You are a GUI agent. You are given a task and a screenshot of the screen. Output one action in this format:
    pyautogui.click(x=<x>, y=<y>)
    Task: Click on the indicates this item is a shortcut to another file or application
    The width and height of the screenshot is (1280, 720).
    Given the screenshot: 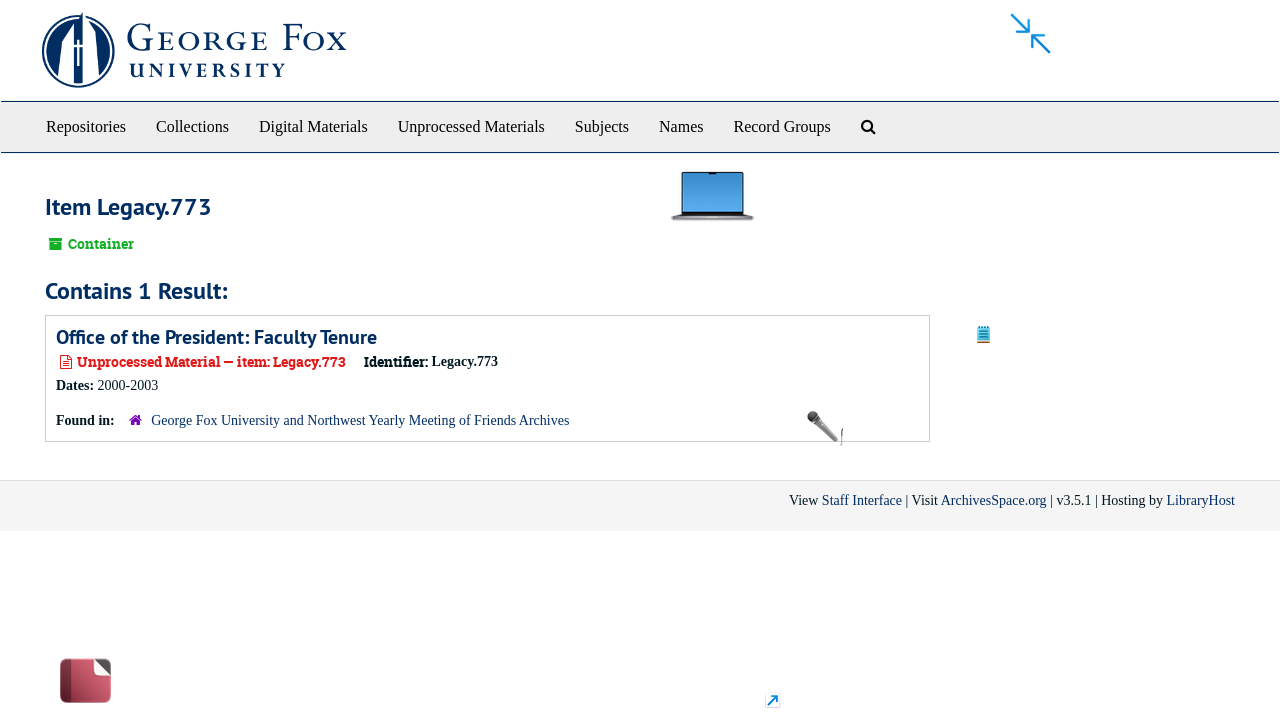 What is the action you would take?
    pyautogui.click(x=784, y=688)
    